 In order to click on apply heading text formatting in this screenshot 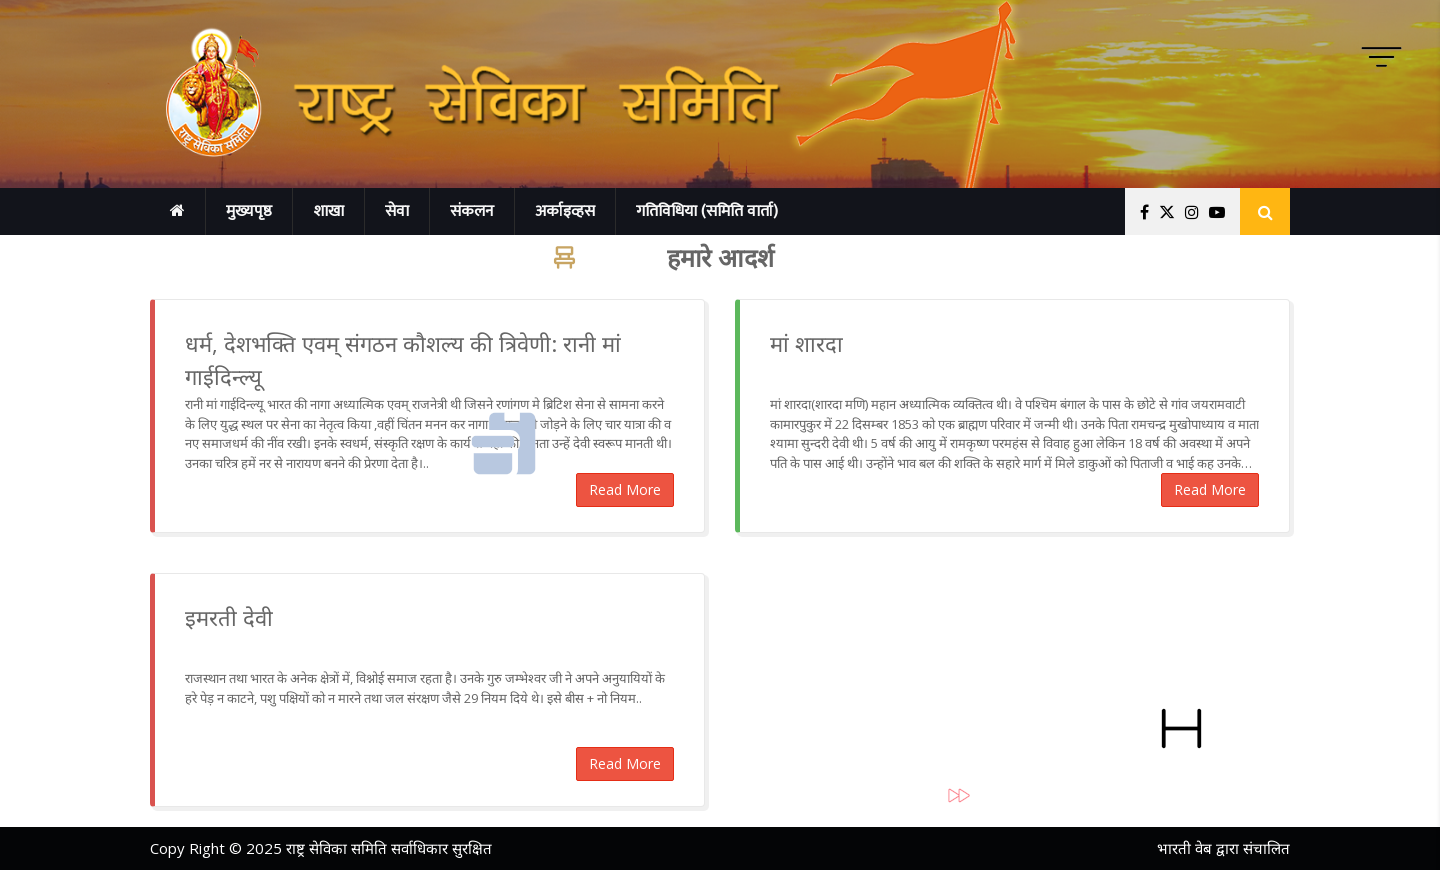, I will do `click(1181, 728)`.